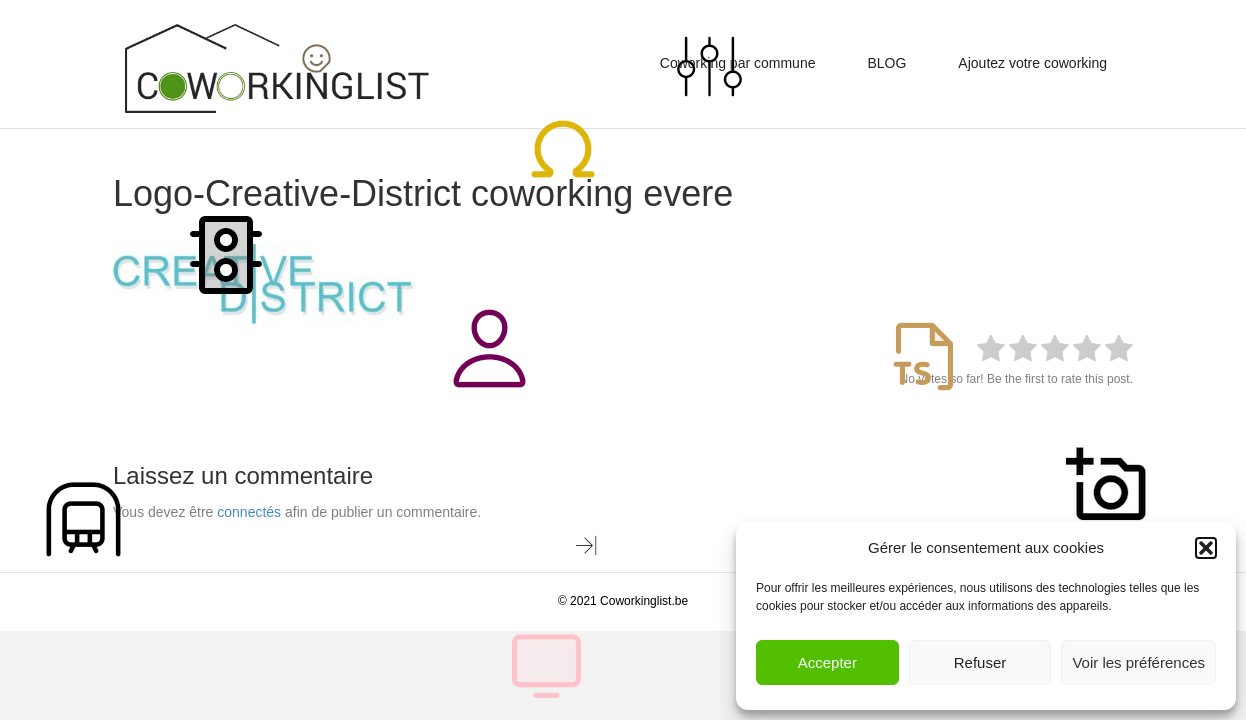 This screenshot has height=720, width=1246. What do you see at coordinates (563, 149) in the screenshot?
I see `represents the omega symbol in mathematical or scientific contexts` at bounding box center [563, 149].